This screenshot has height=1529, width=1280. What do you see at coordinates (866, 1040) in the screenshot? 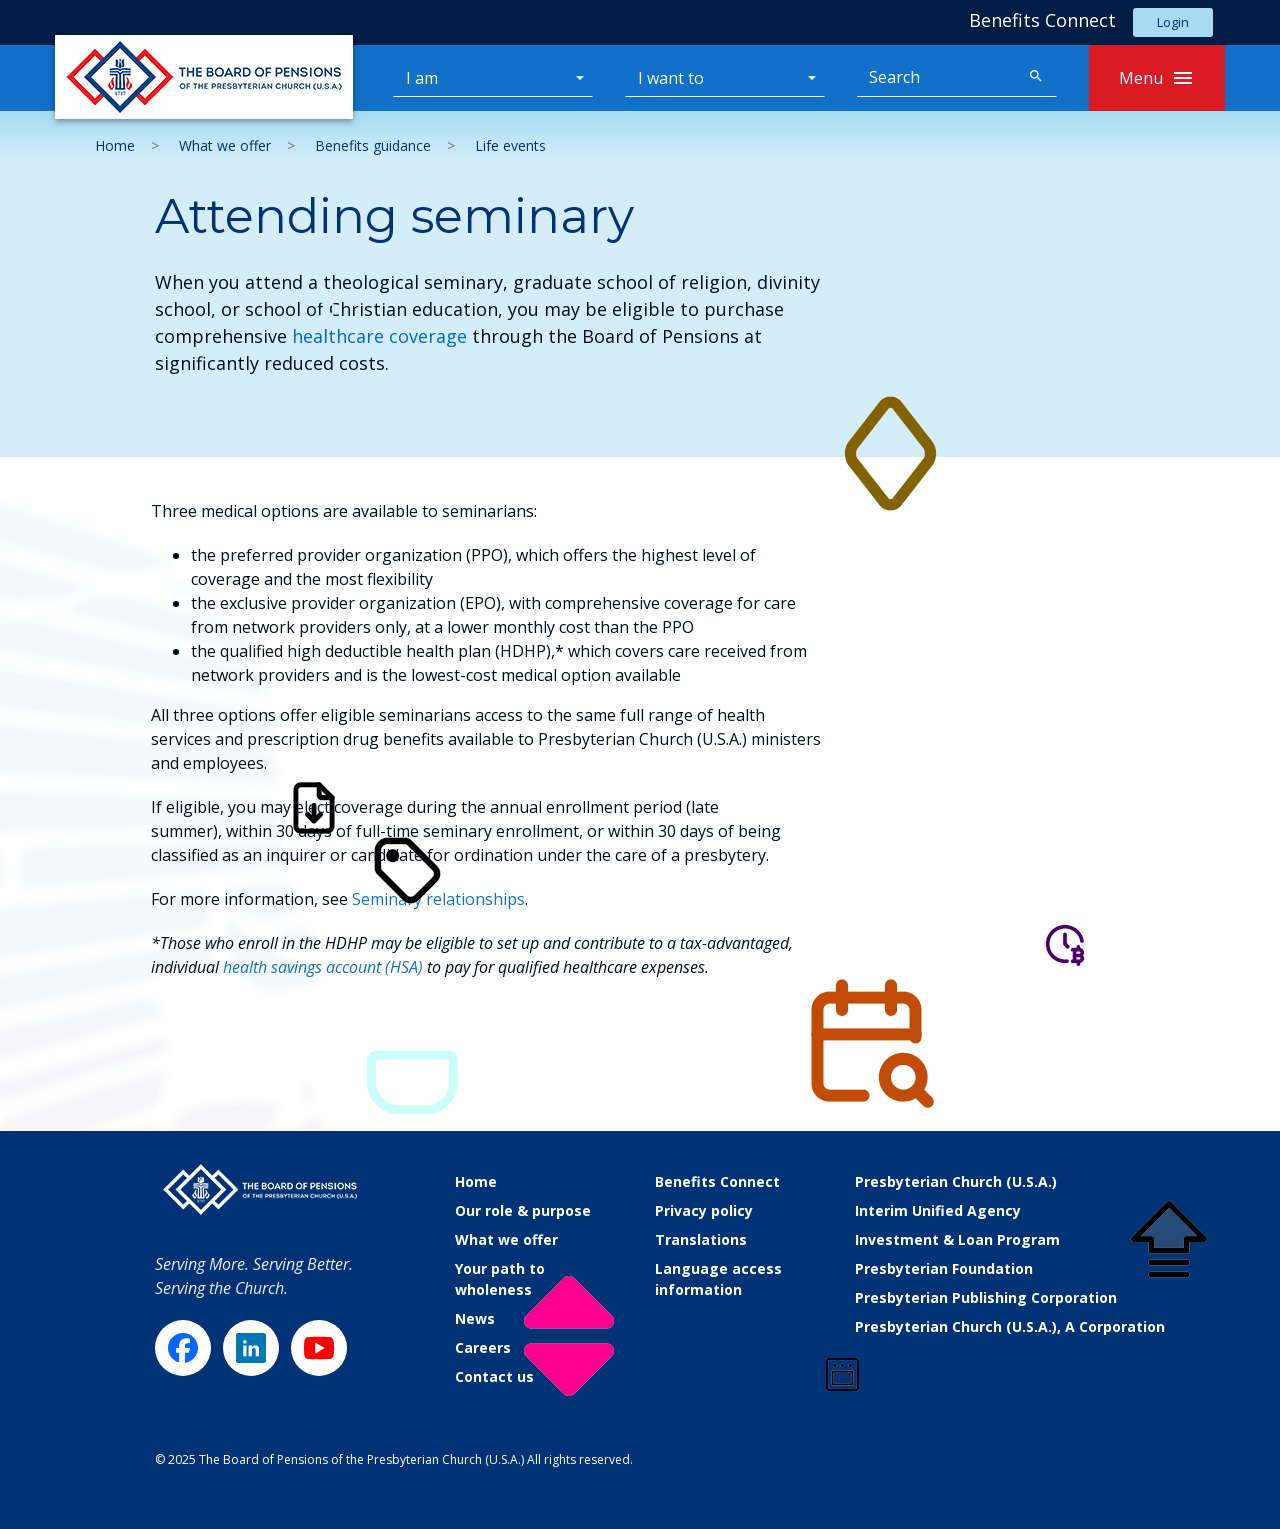
I see `search for events or dates in your calendar` at bounding box center [866, 1040].